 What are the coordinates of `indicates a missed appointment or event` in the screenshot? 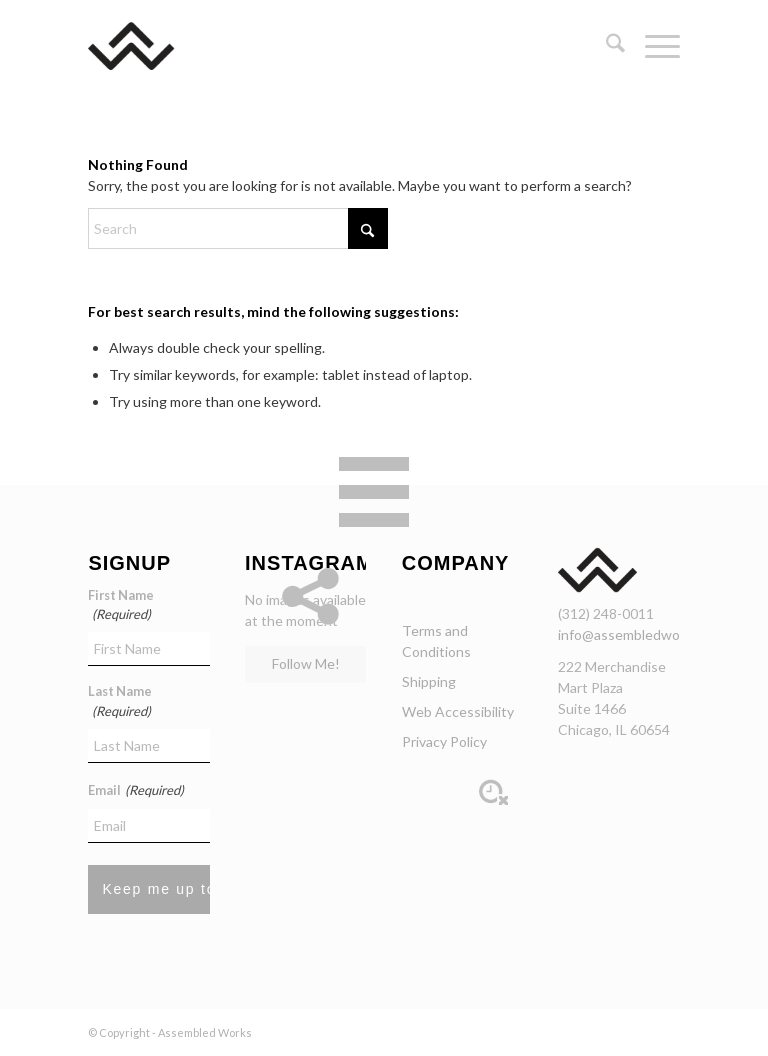 It's located at (493, 790).